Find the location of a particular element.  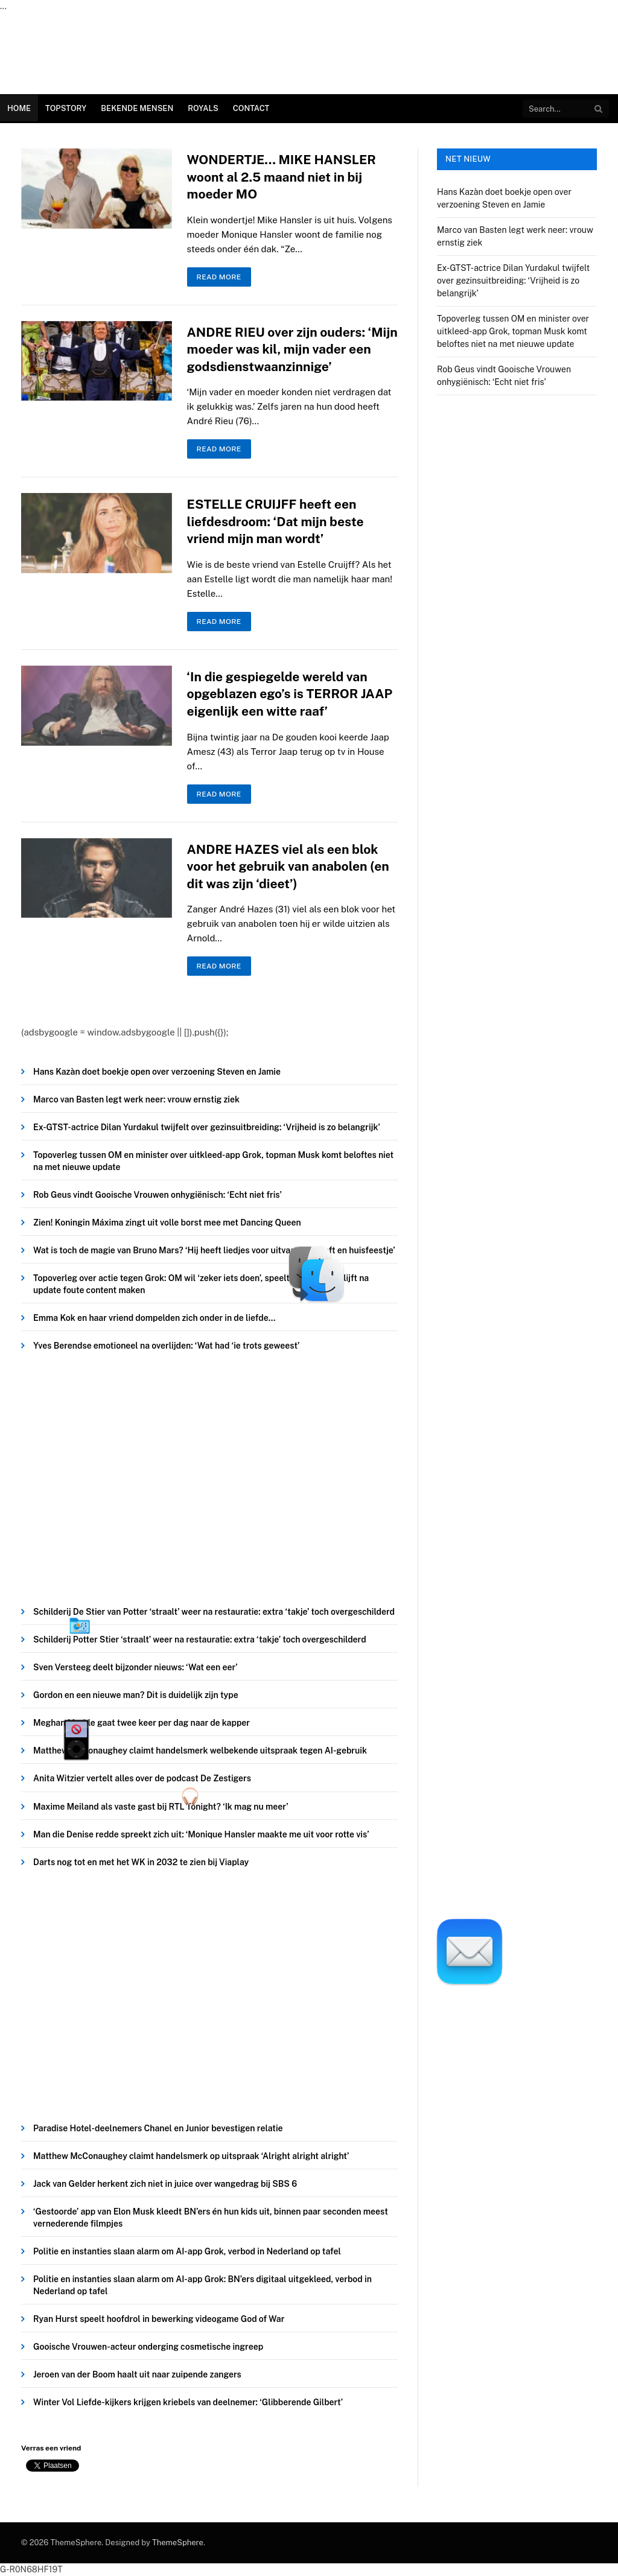

airpods max headphones in orange color variant is located at coordinates (190, 1796).